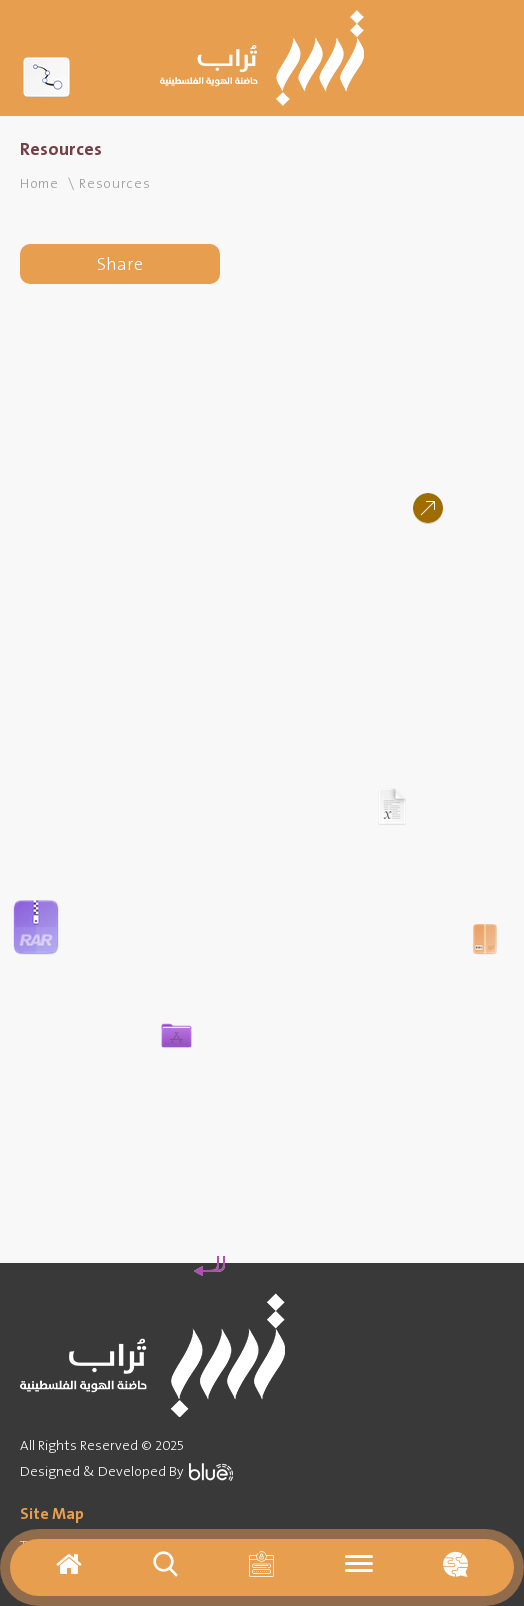  I want to click on open templates folder, so click(176, 1035).